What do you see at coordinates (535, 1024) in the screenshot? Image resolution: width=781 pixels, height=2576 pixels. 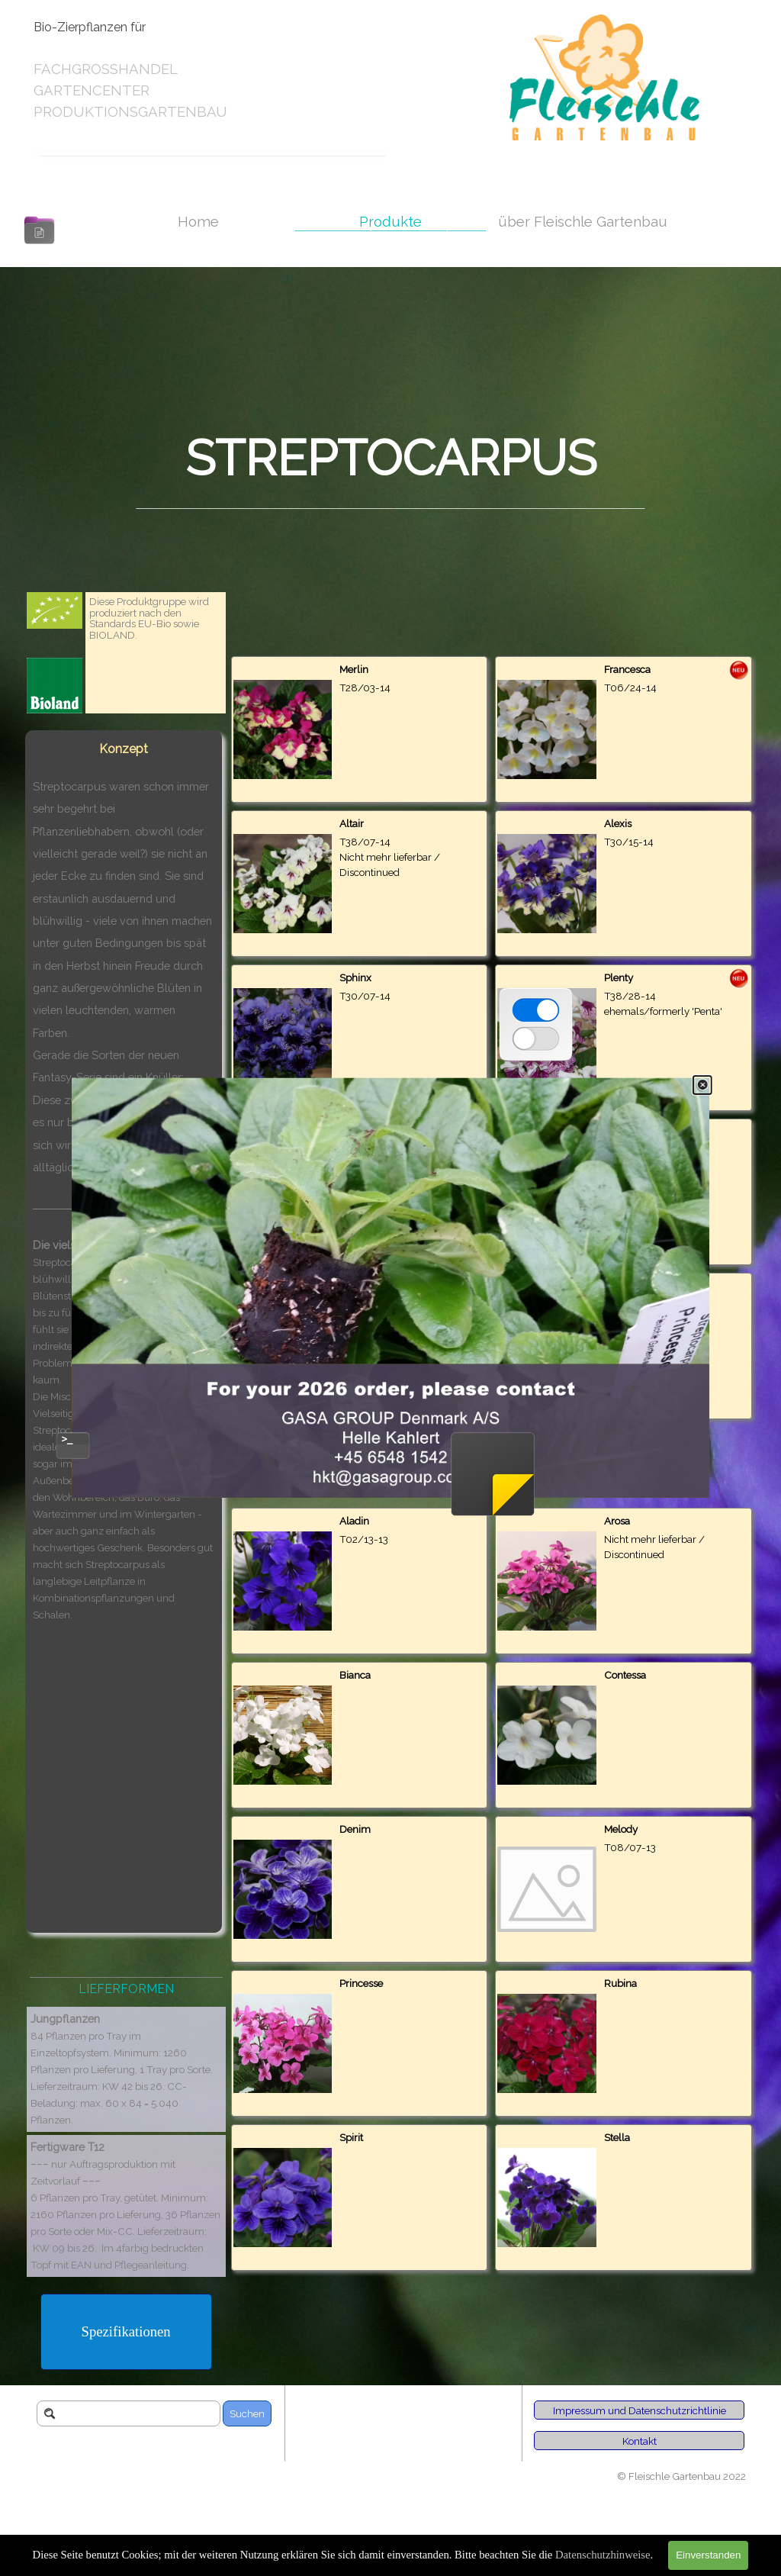 I see `open system settings or preferences` at bounding box center [535, 1024].